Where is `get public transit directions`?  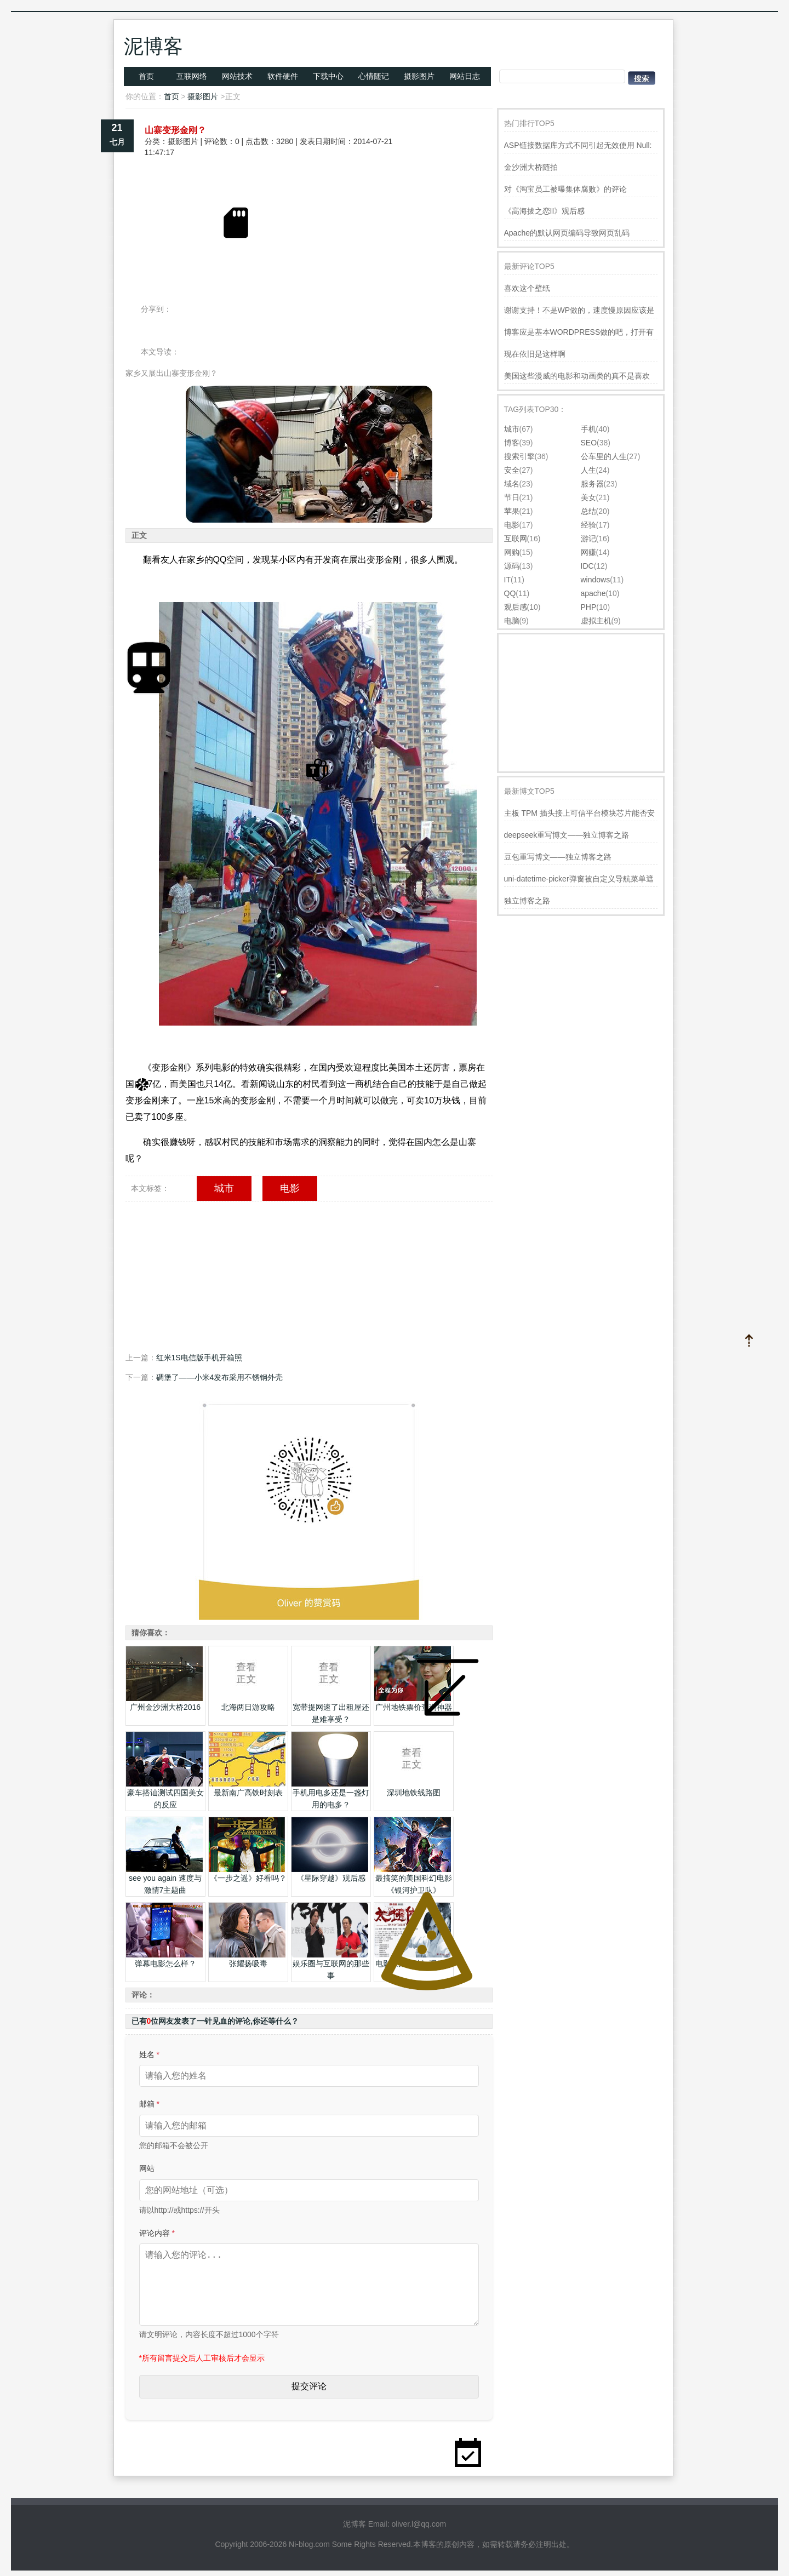 get public transit directions is located at coordinates (149, 669).